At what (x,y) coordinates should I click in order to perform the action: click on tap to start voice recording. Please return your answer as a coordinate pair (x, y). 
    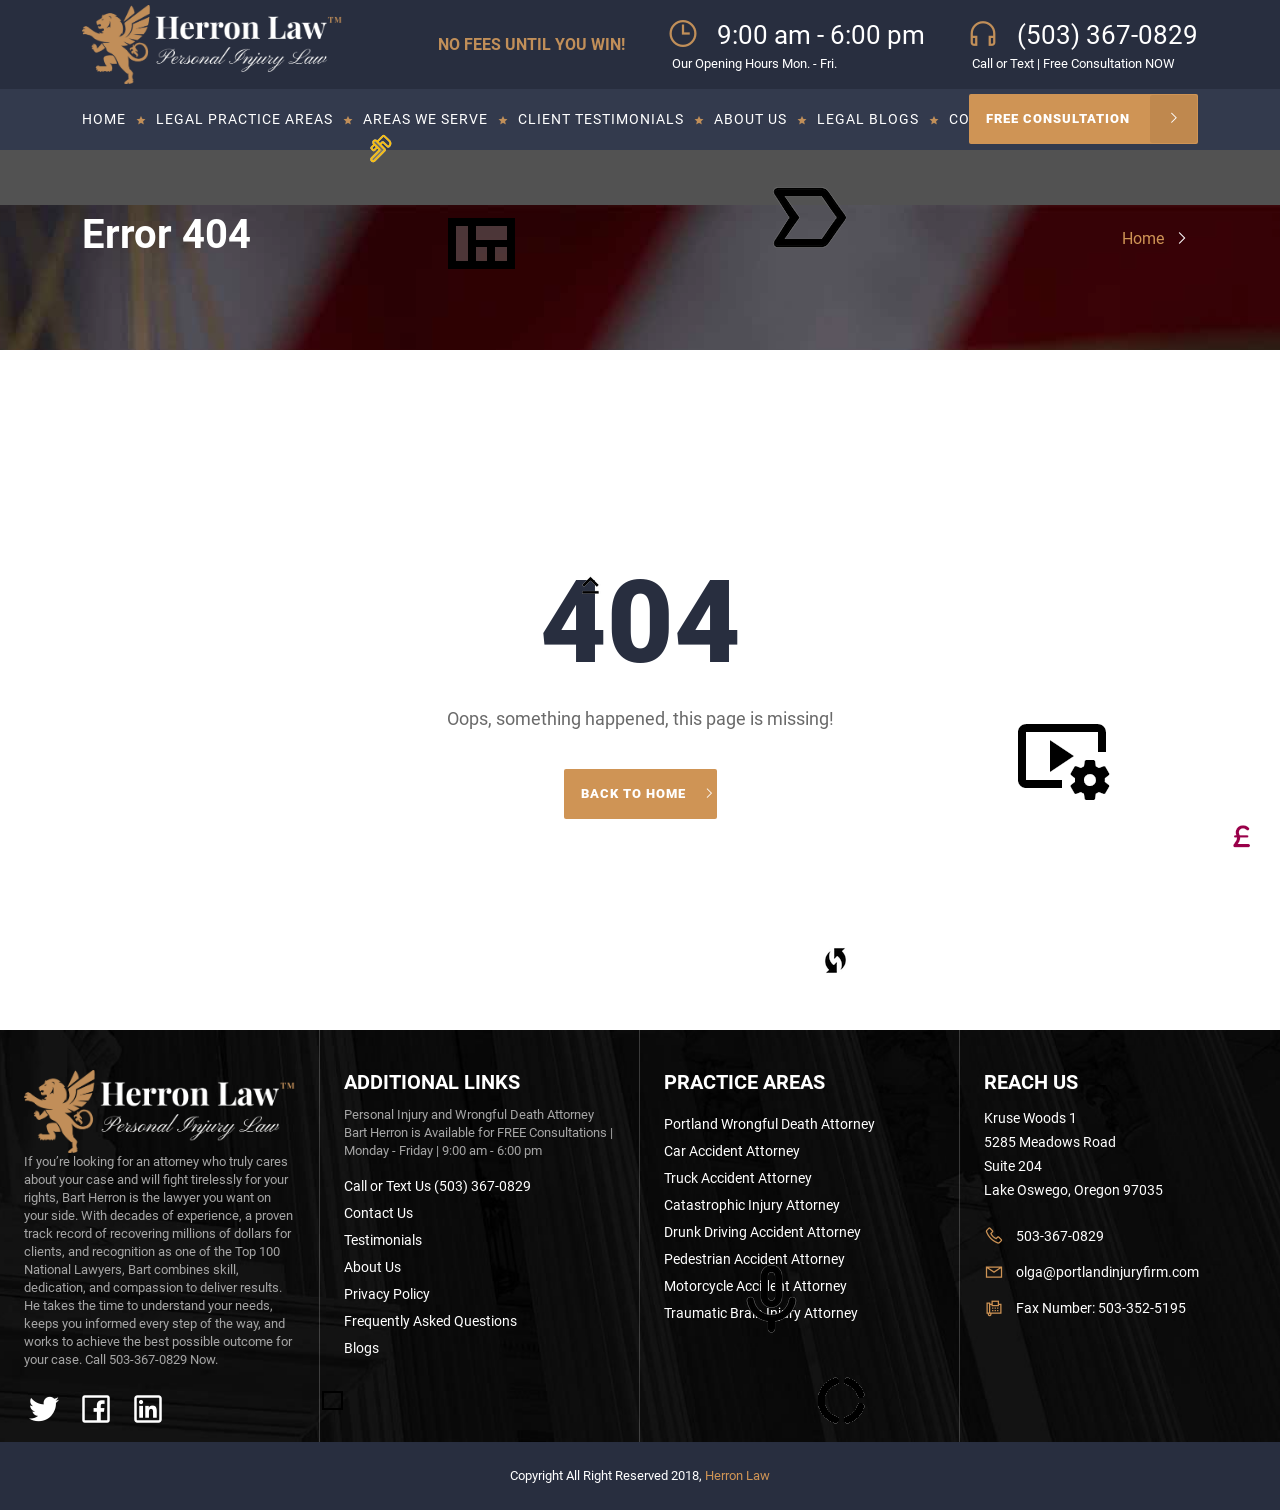
    Looking at the image, I should click on (771, 1300).